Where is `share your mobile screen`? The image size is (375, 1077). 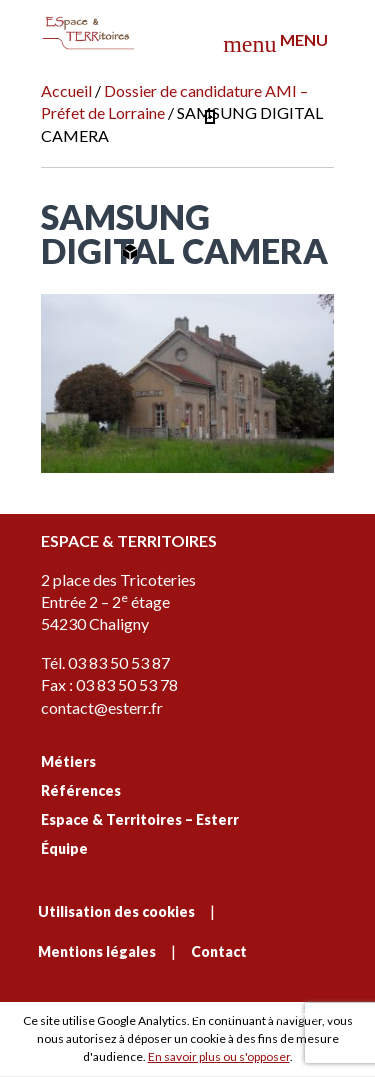
share your mobile screen is located at coordinates (210, 117).